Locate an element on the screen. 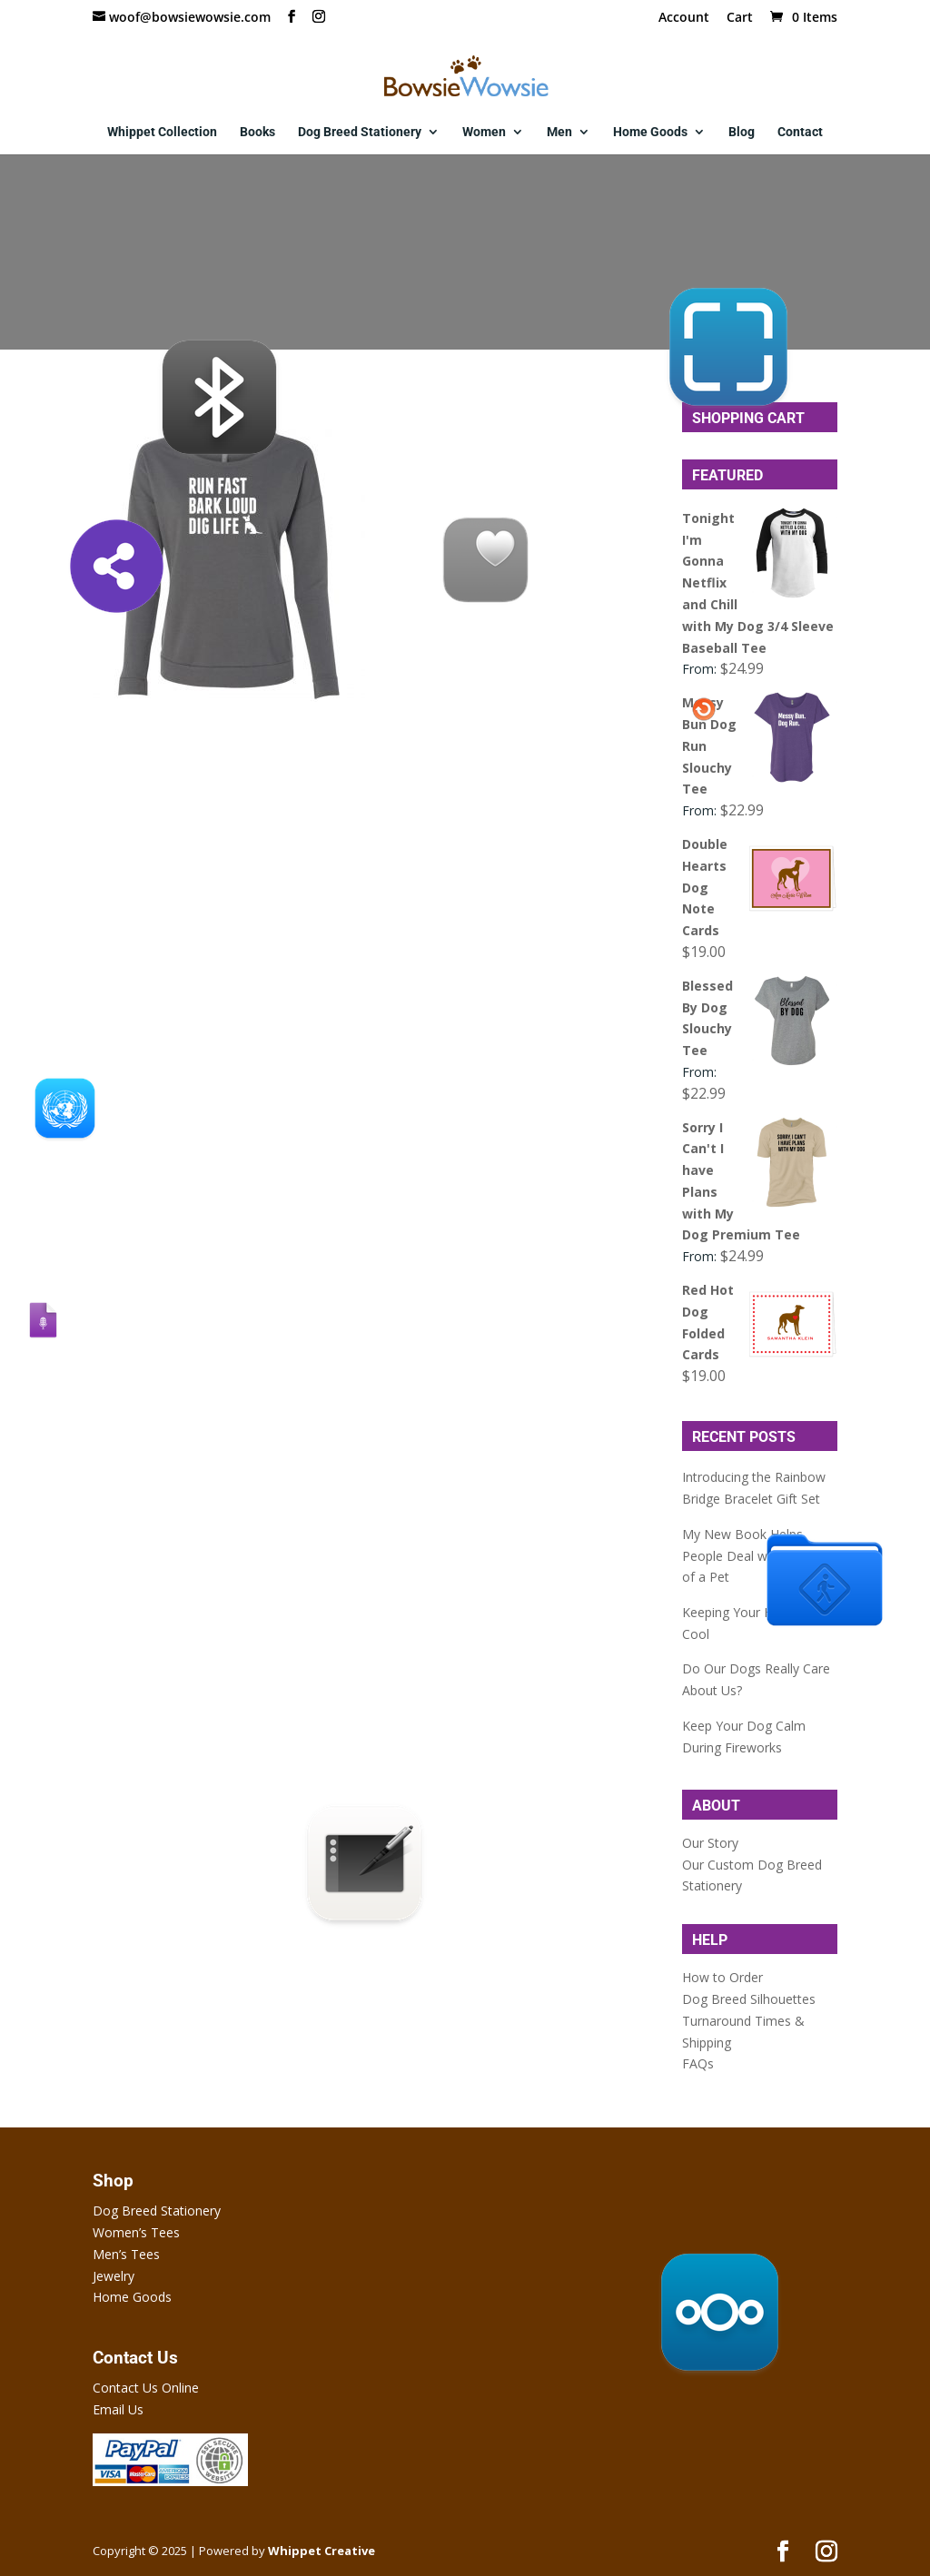  a podcast audio file is located at coordinates (43, 1320).